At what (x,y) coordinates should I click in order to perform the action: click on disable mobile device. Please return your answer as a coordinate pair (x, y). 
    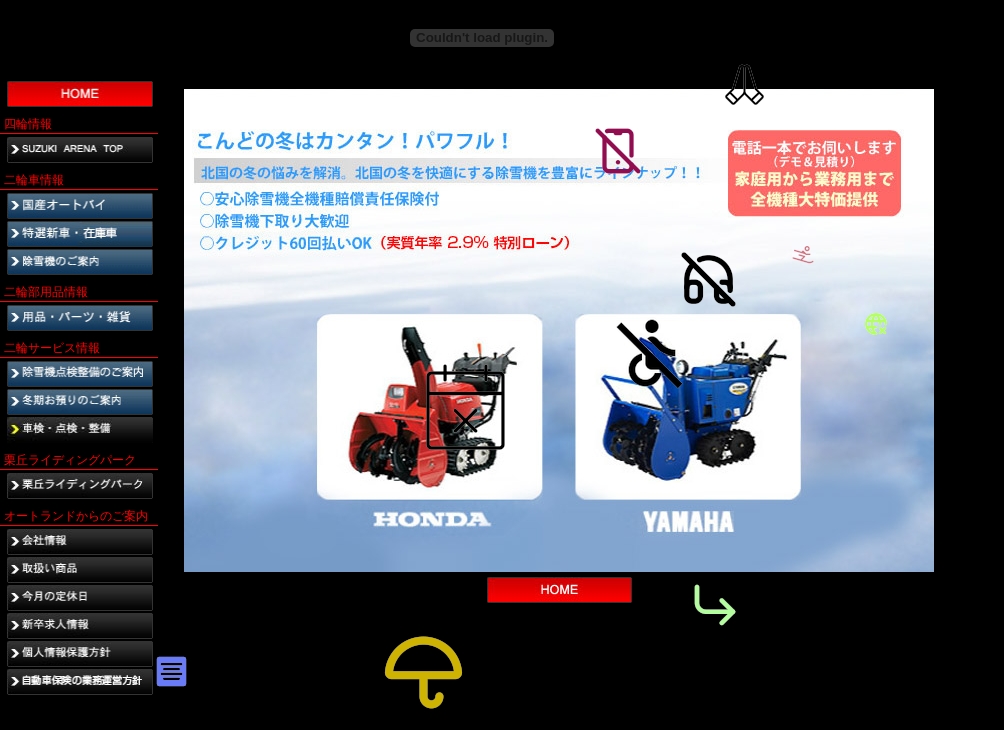
    Looking at the image, I should click on (618, 151).